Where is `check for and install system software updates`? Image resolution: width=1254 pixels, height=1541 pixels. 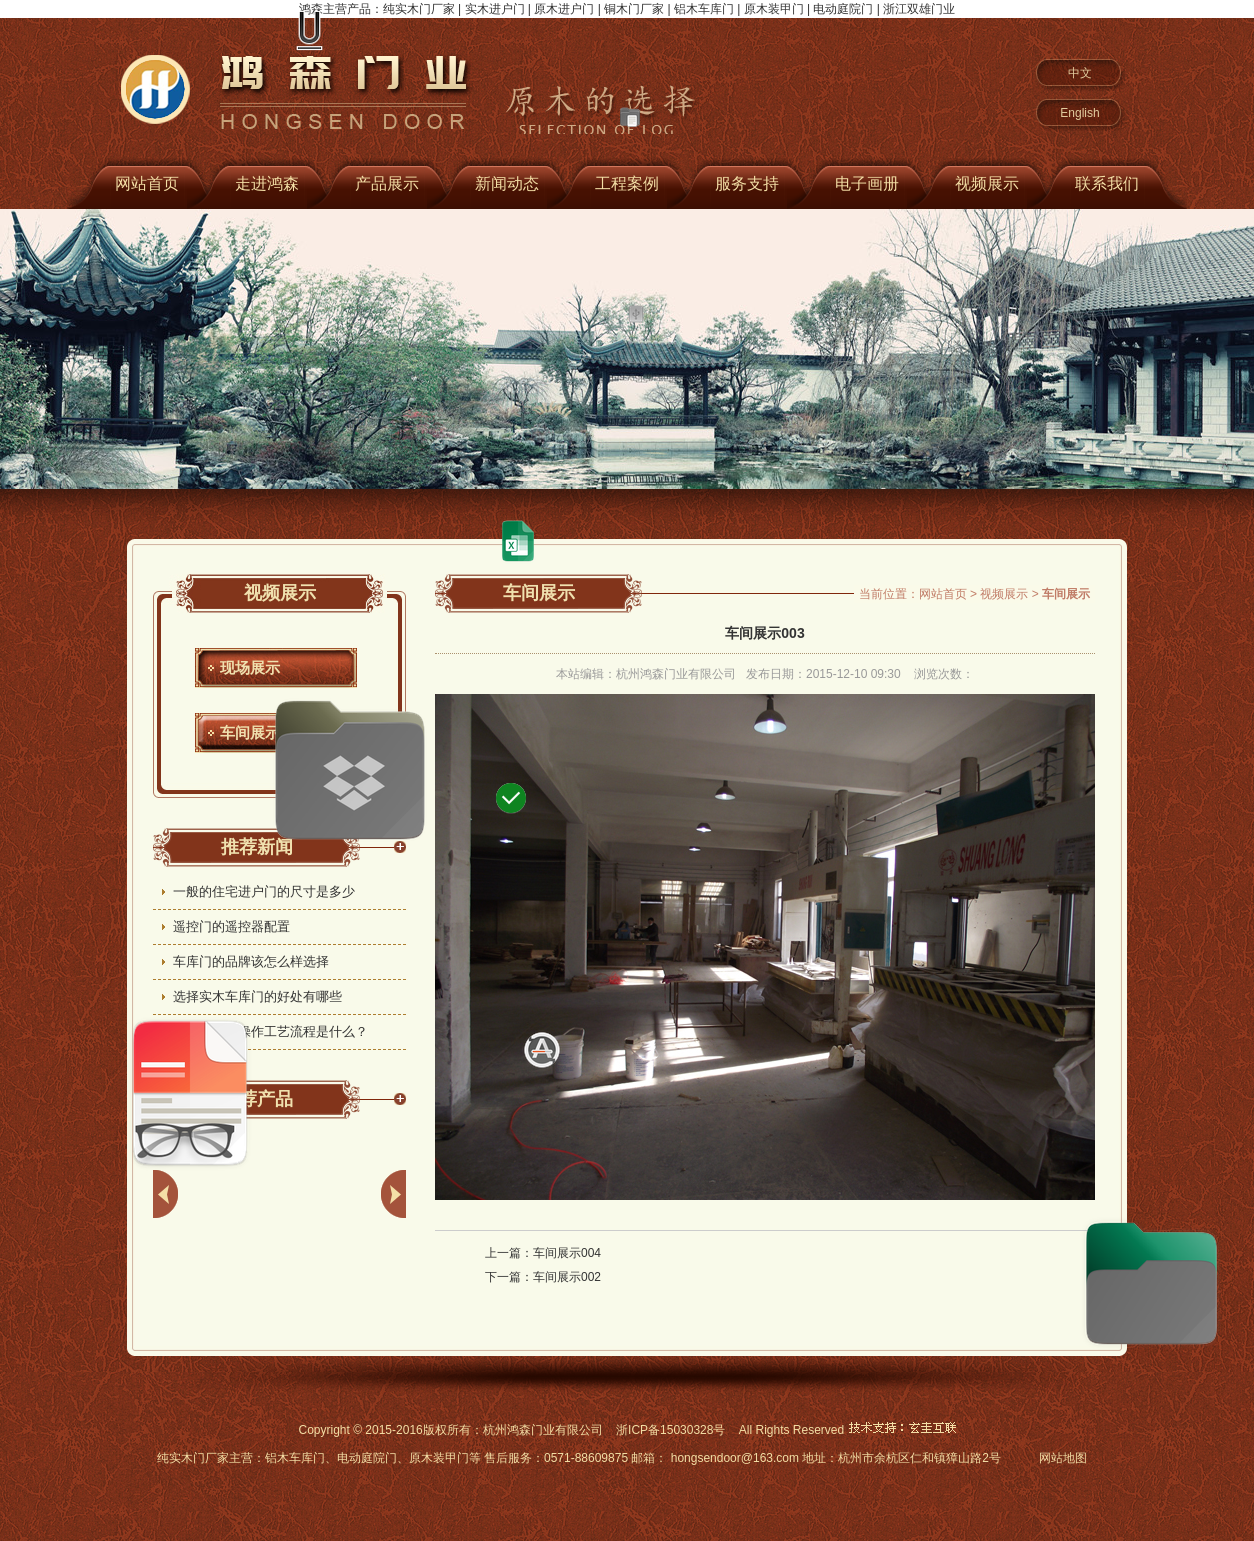 check for and install system software updates is located at coordinates (542, 1050).